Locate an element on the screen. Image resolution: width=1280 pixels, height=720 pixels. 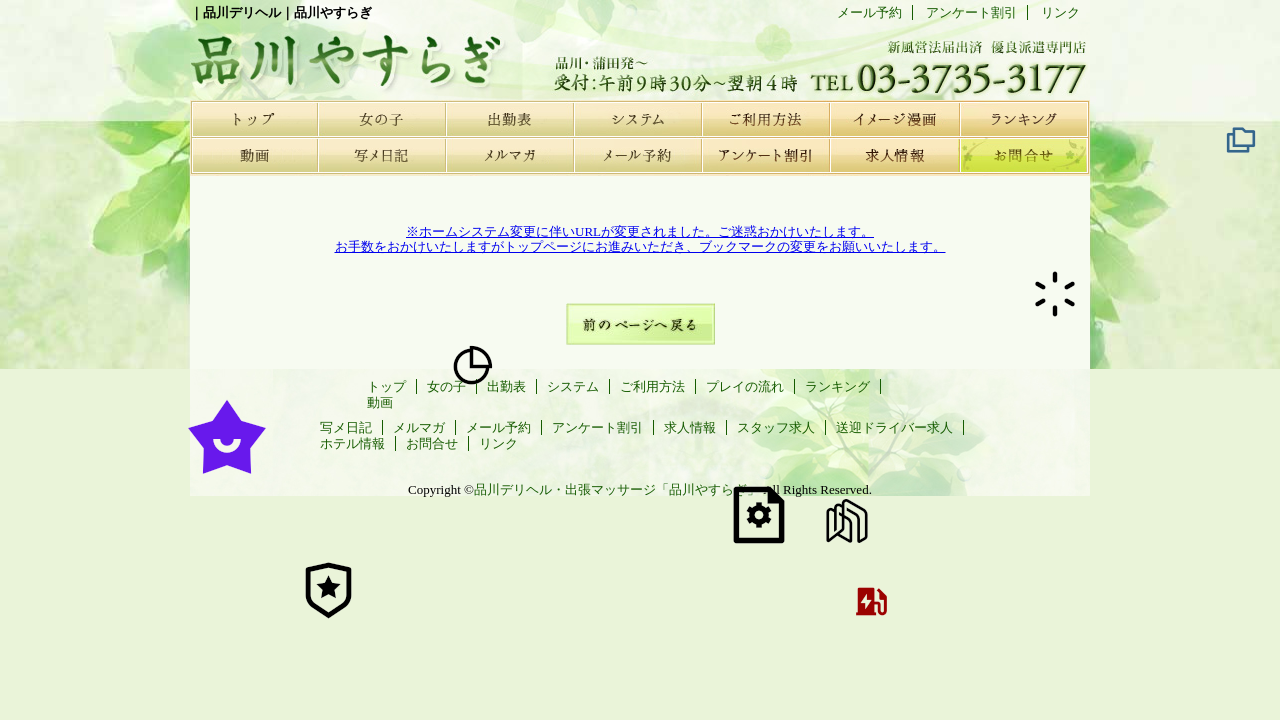
access file settings or preferences is located at coordinates (759, 515).